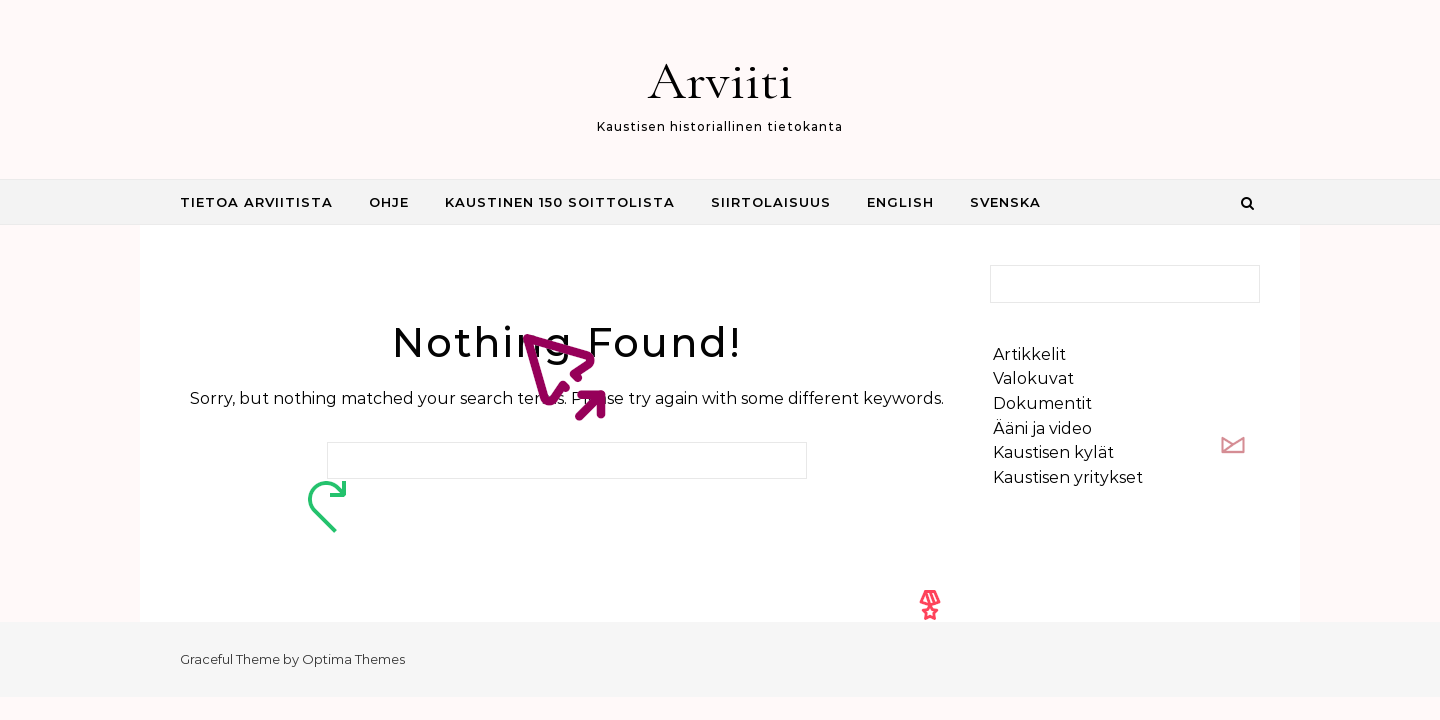  What do you see at coordinates (562, 373) in the screenshot?
I see `share cursor or pointer location` at bounding box center [562, 373].